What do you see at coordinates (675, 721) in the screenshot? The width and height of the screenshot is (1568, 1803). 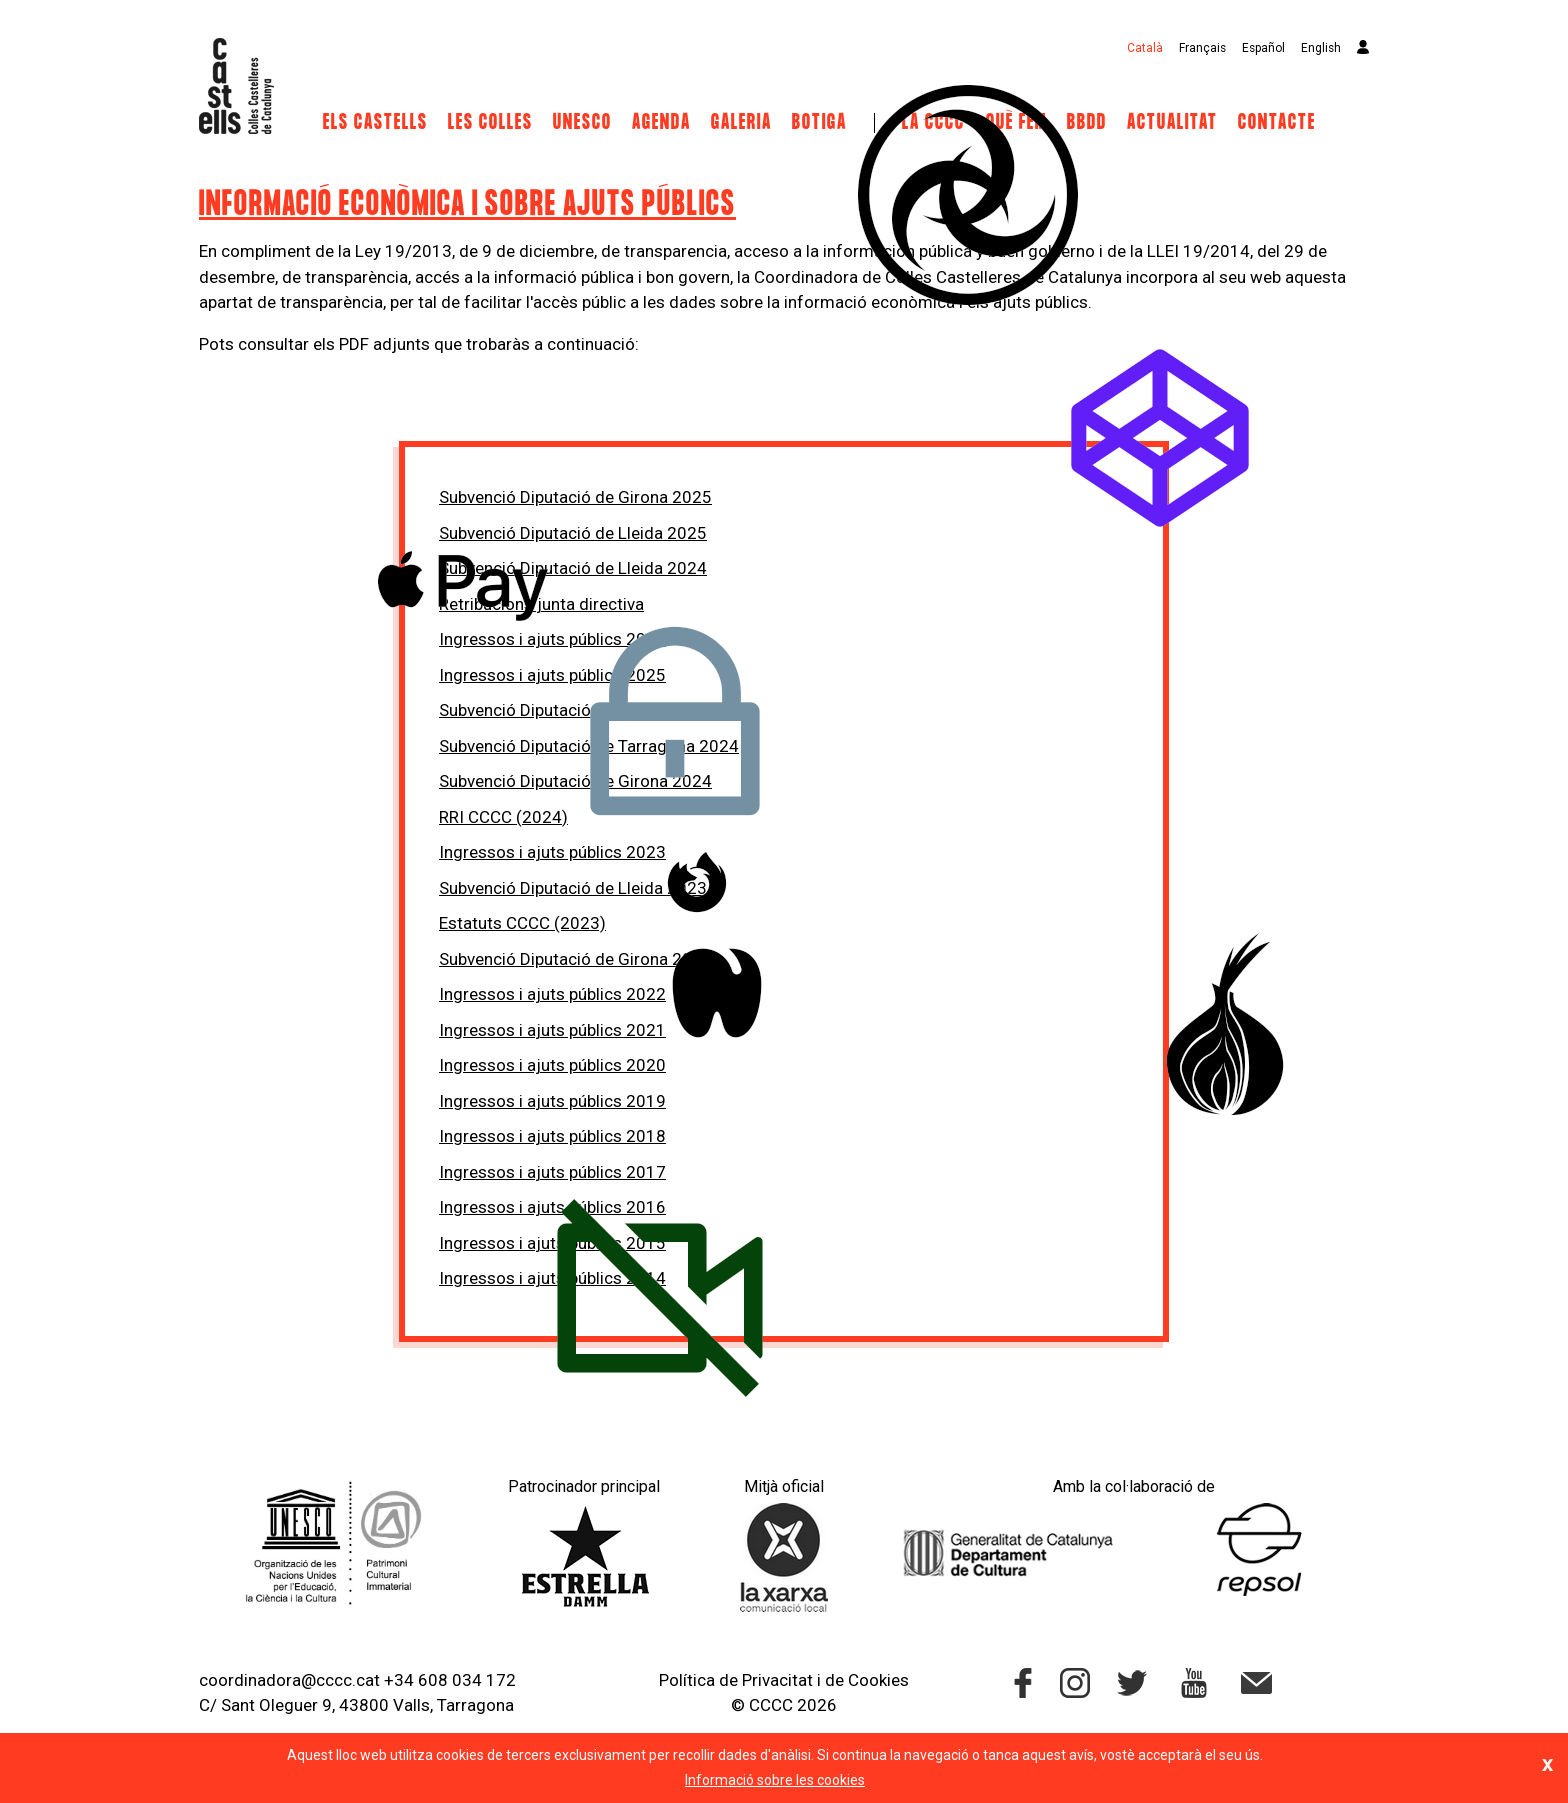 I see `lock or secure this item` at bounding box center [675, 721].